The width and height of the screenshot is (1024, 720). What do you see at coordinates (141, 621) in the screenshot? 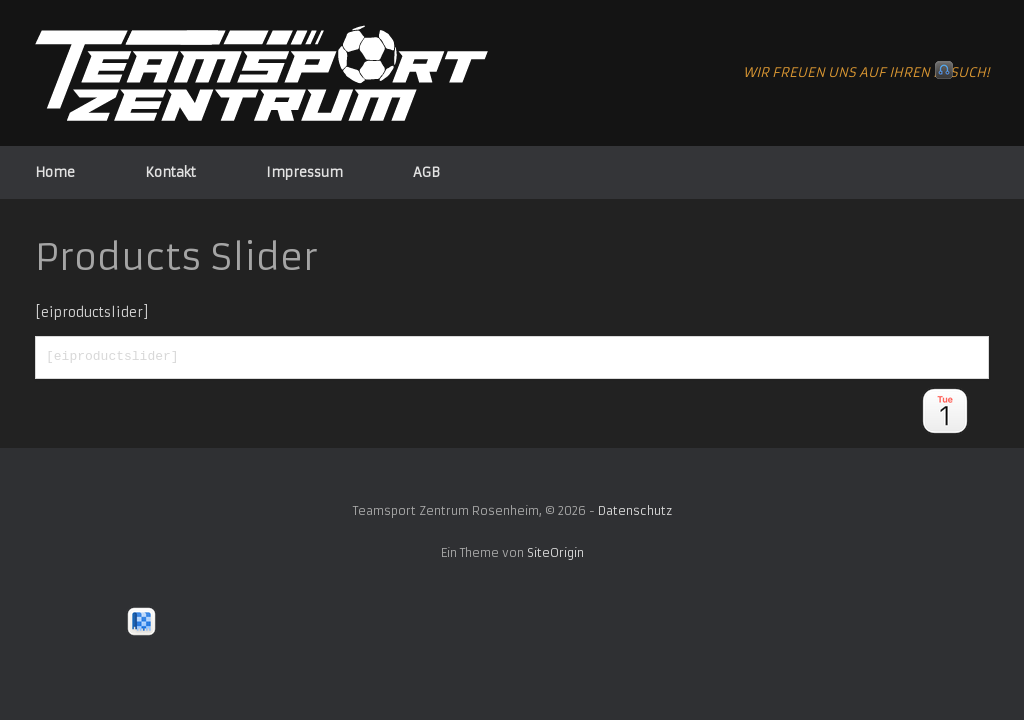
I see `open Blanket ambient sound app` at bounding box center [141, 621].